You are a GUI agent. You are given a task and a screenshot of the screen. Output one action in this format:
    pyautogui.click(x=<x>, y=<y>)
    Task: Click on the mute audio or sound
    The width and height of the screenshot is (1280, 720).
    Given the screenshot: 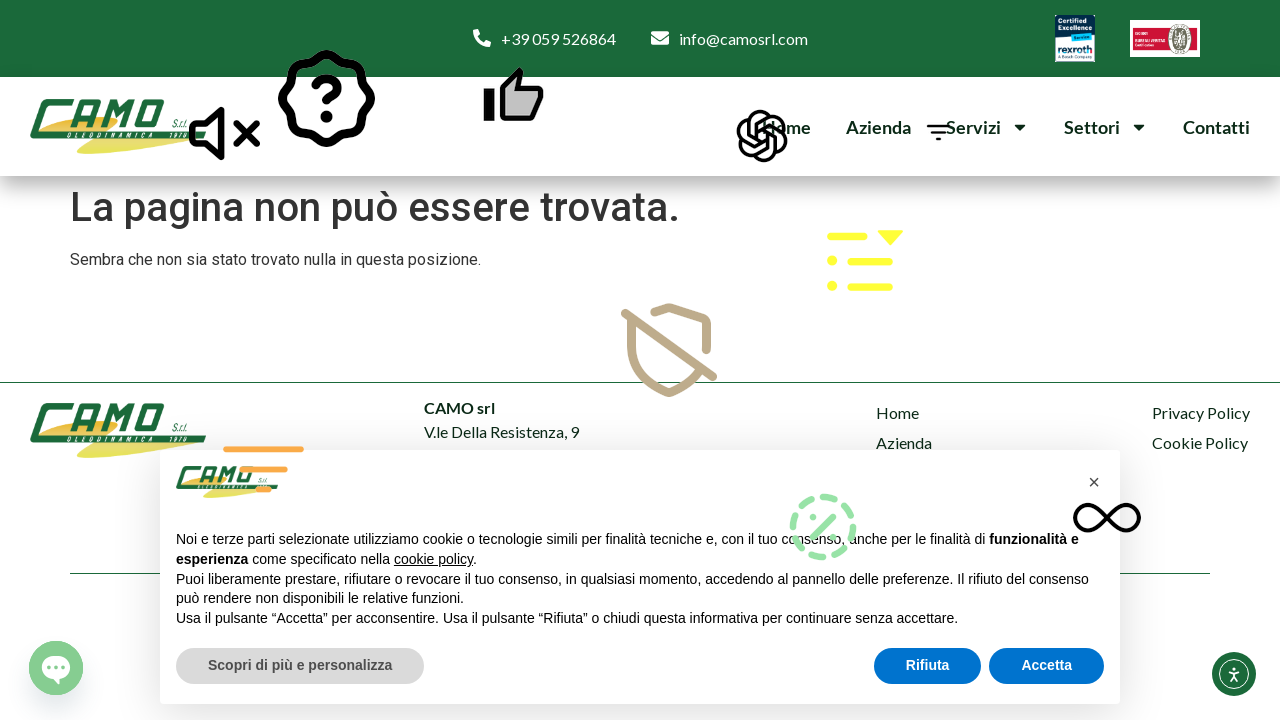 What is the action you would take?
    pyautogui.click(x=224, y=133)
    